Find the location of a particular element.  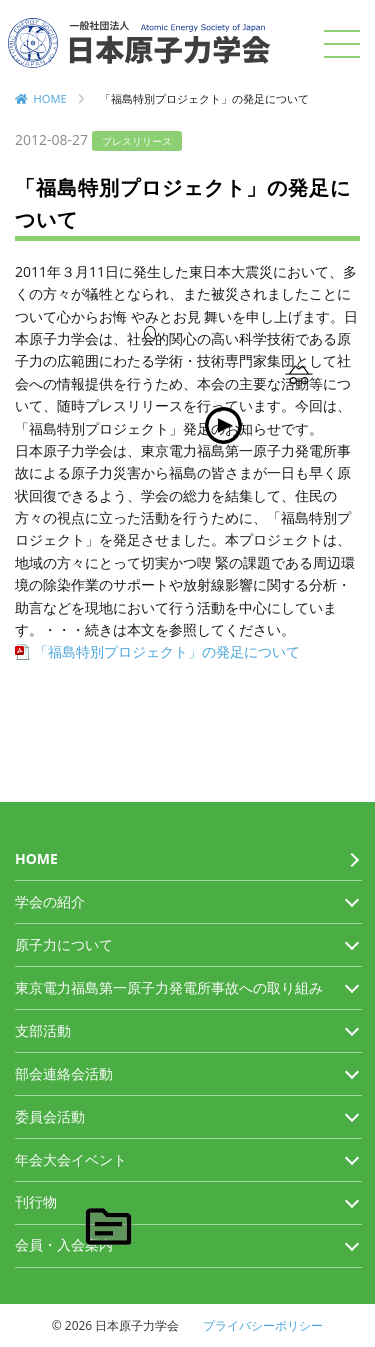

browse topics or categories is located at coordinates (108, 1226).